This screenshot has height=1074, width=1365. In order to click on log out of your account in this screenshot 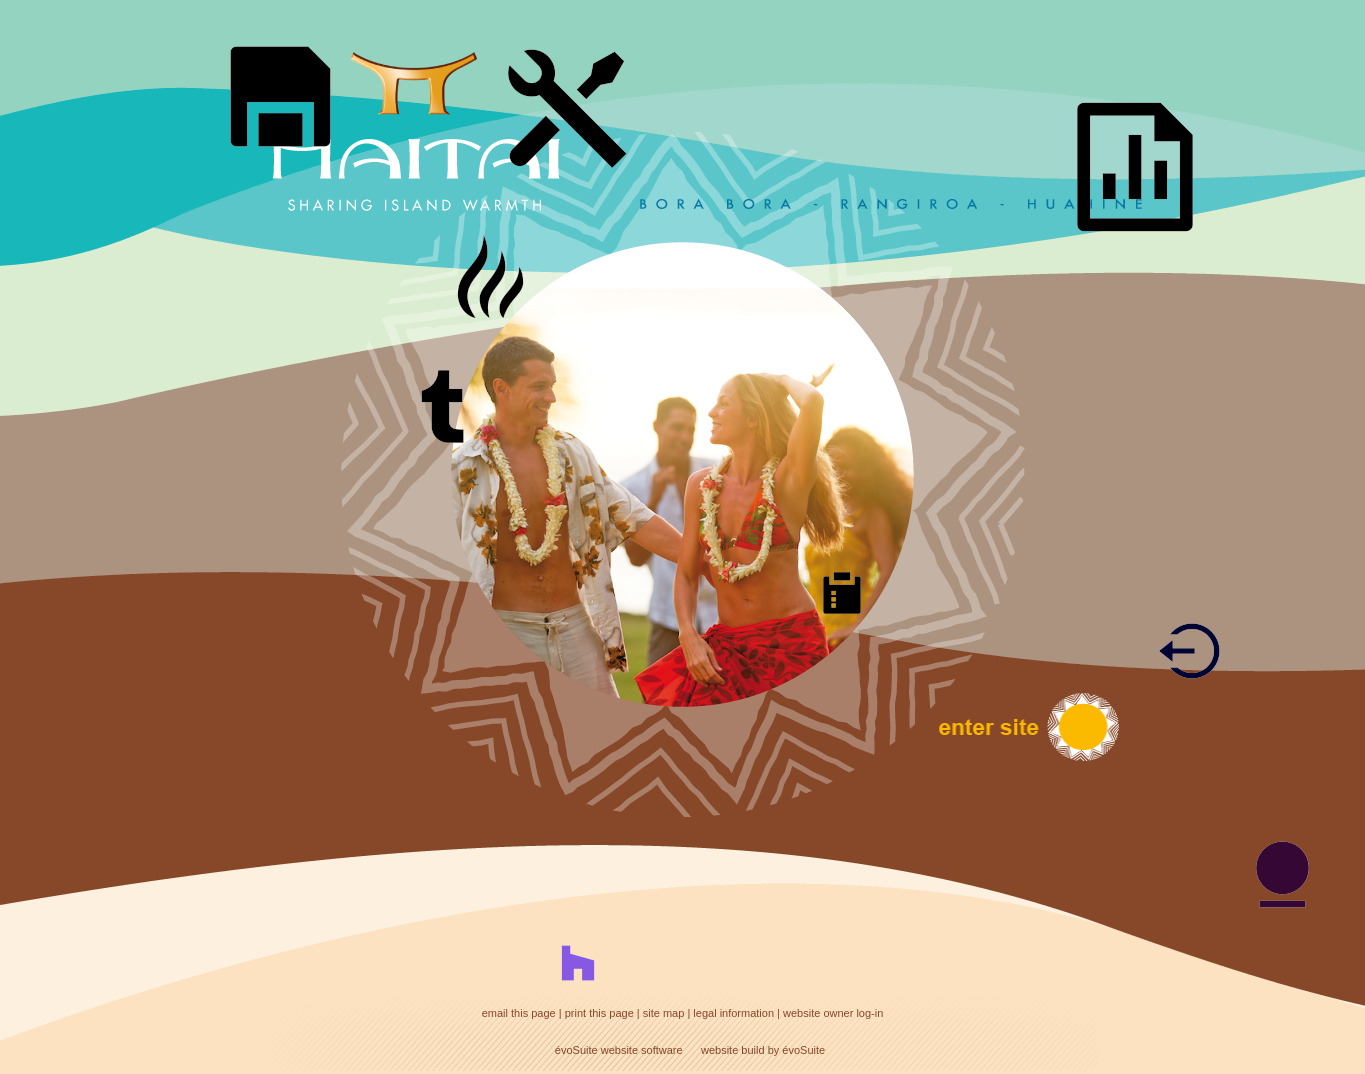, I will do `click(1192, 651)`.